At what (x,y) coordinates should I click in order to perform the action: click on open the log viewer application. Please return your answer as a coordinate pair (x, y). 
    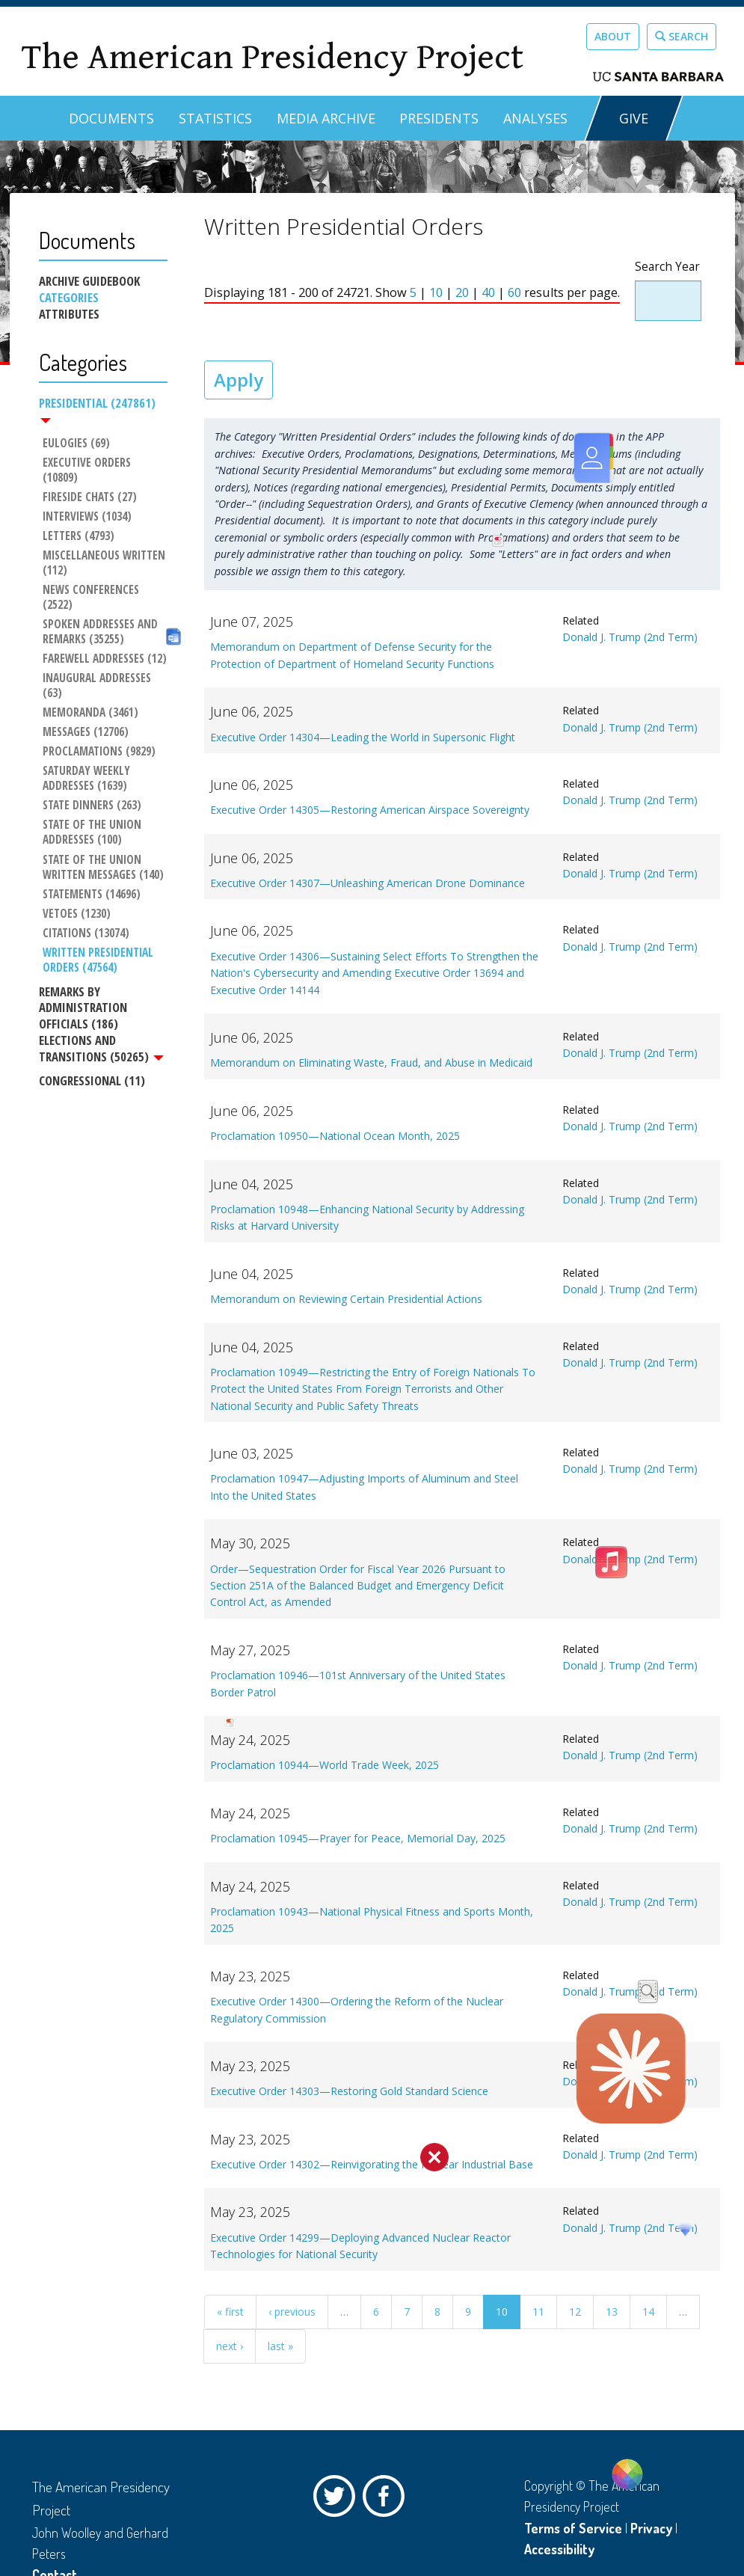
    Looking at the image, I should click on (648, 1991).